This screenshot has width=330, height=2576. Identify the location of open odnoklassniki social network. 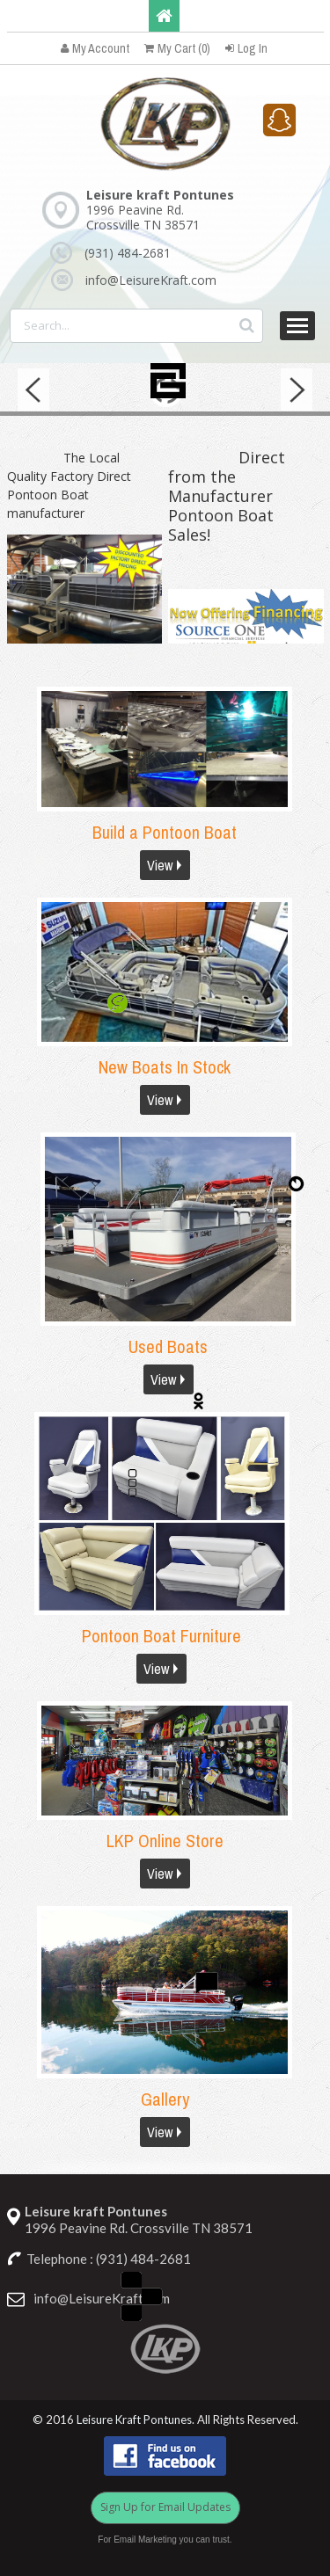
(198, 1401).